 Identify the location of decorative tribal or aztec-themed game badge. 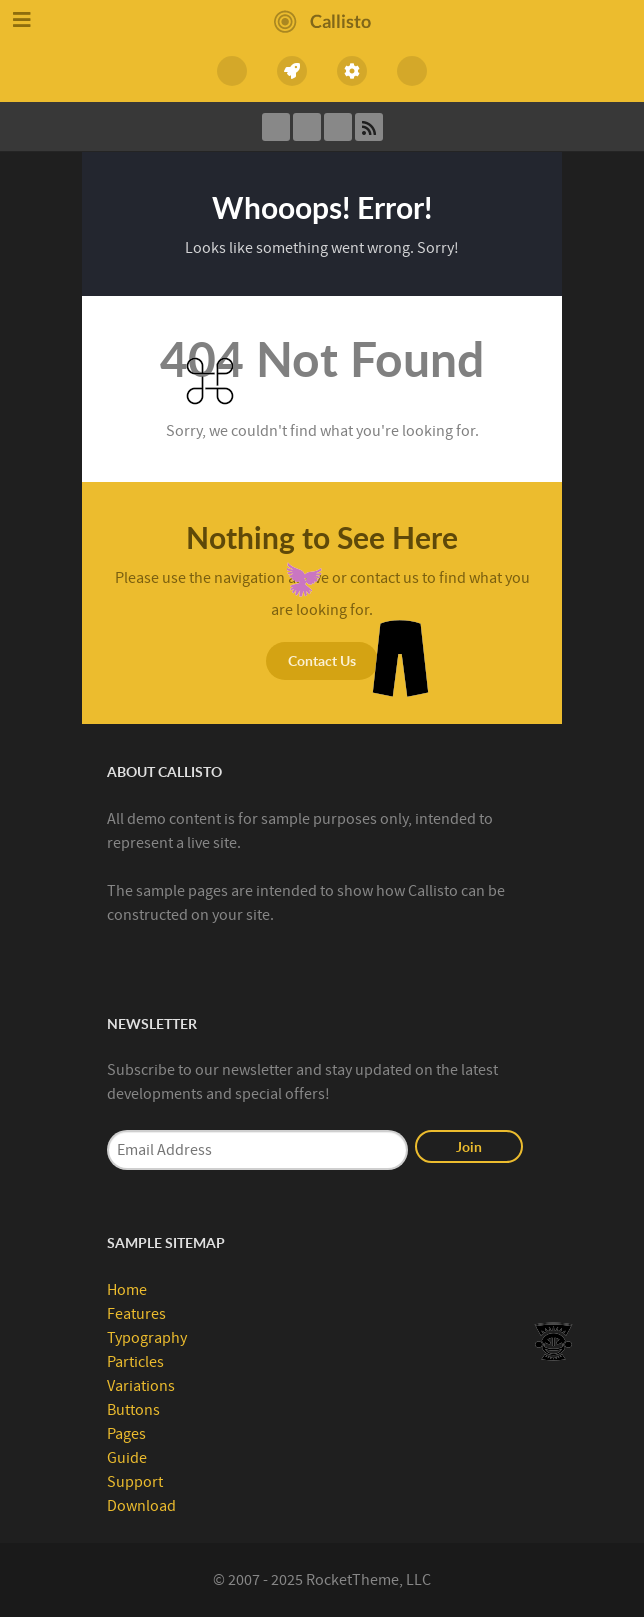
(553, 1341).